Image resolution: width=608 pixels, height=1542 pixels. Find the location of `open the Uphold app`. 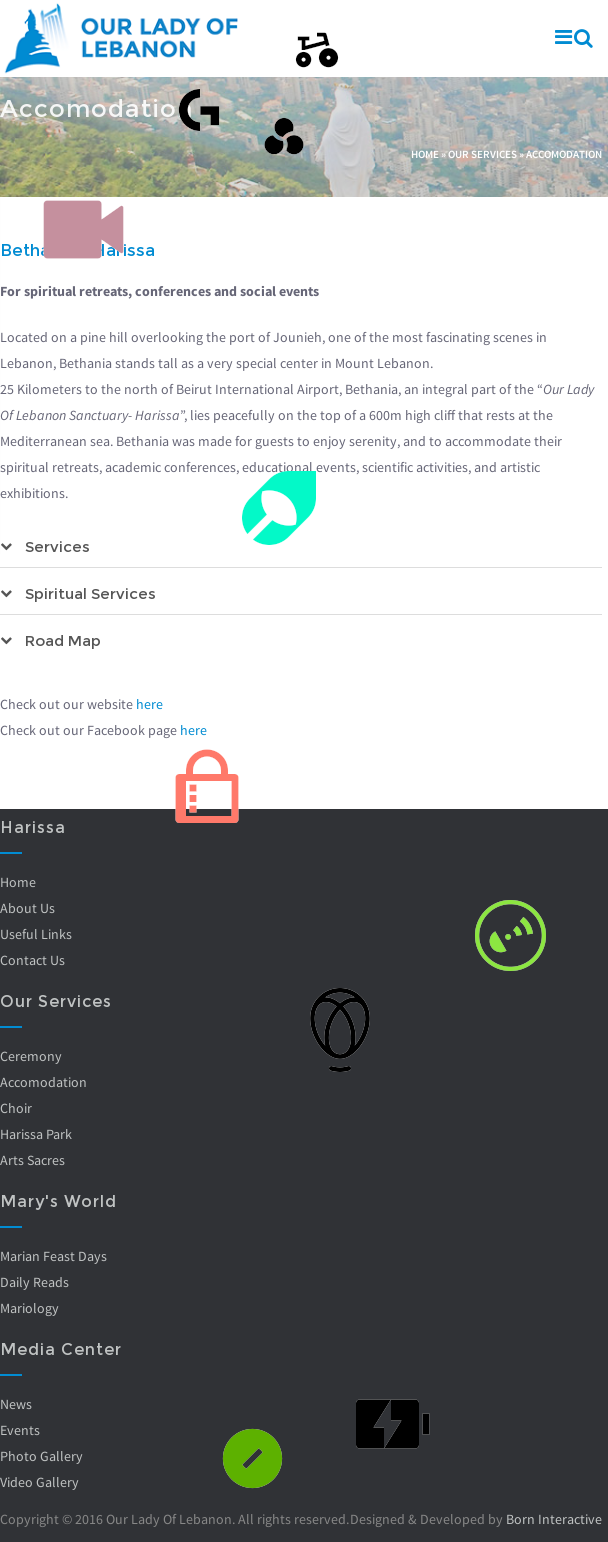

open the Uphold app is located at coordinates (340, 1030).